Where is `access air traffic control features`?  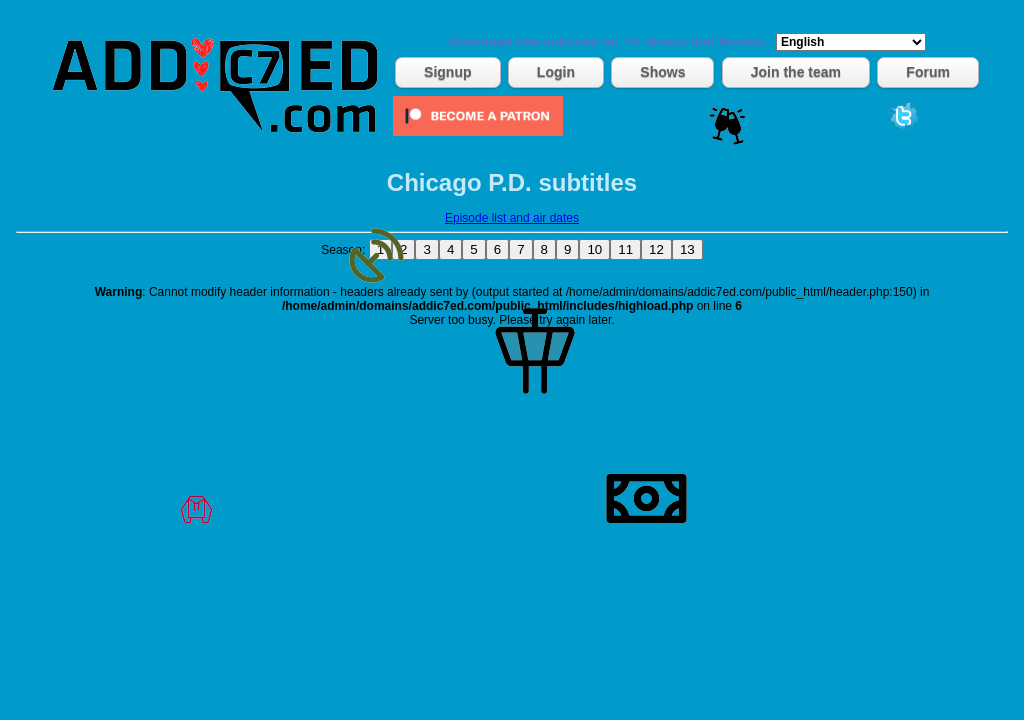
access air traffic control features is located at coordinates (535, 351).